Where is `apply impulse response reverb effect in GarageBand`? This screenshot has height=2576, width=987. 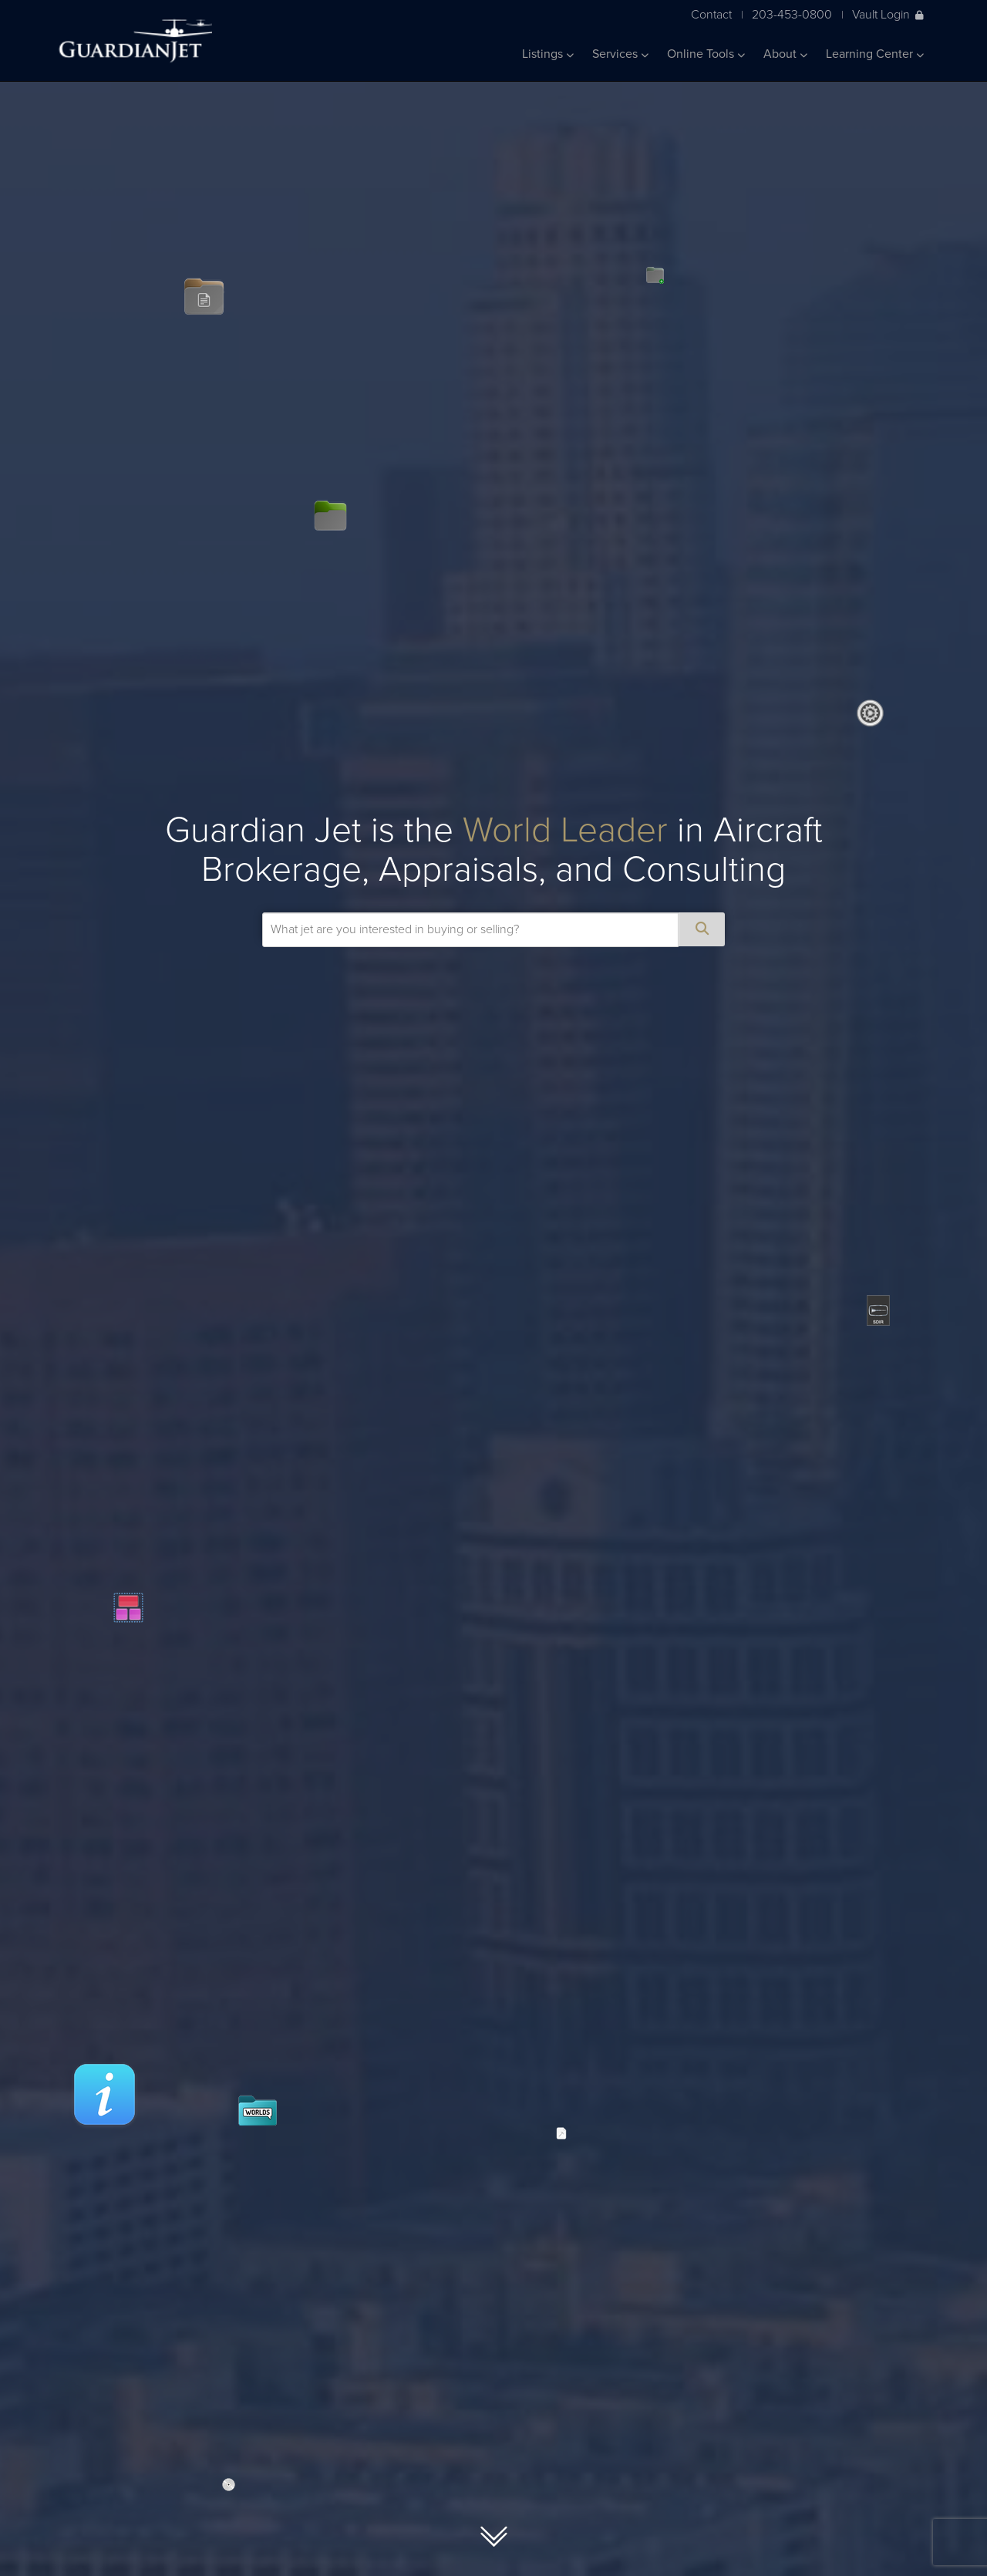
apply impulse response reverb effect in GarageBand is located at coordinates (878, 1311).